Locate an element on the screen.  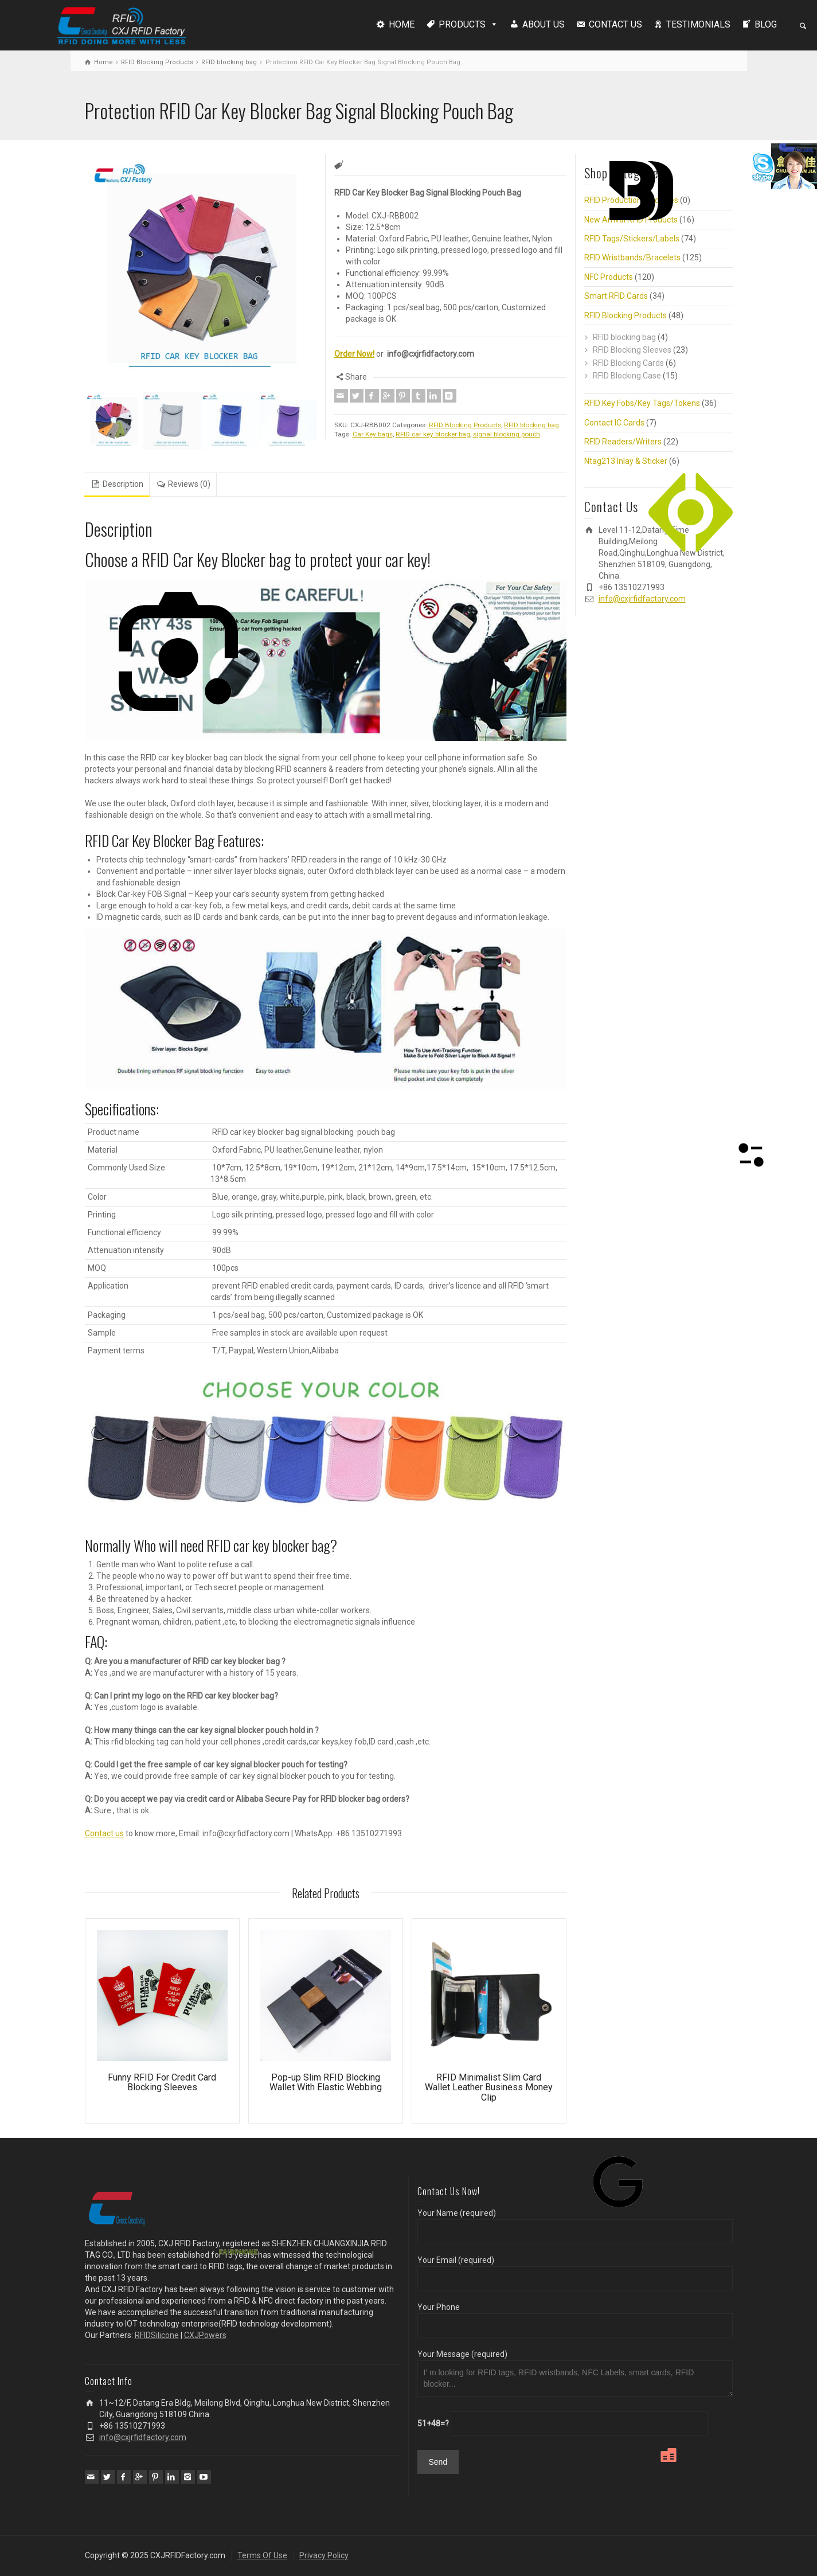
open google lens to search with your camera is located at coordinates (178, 651).